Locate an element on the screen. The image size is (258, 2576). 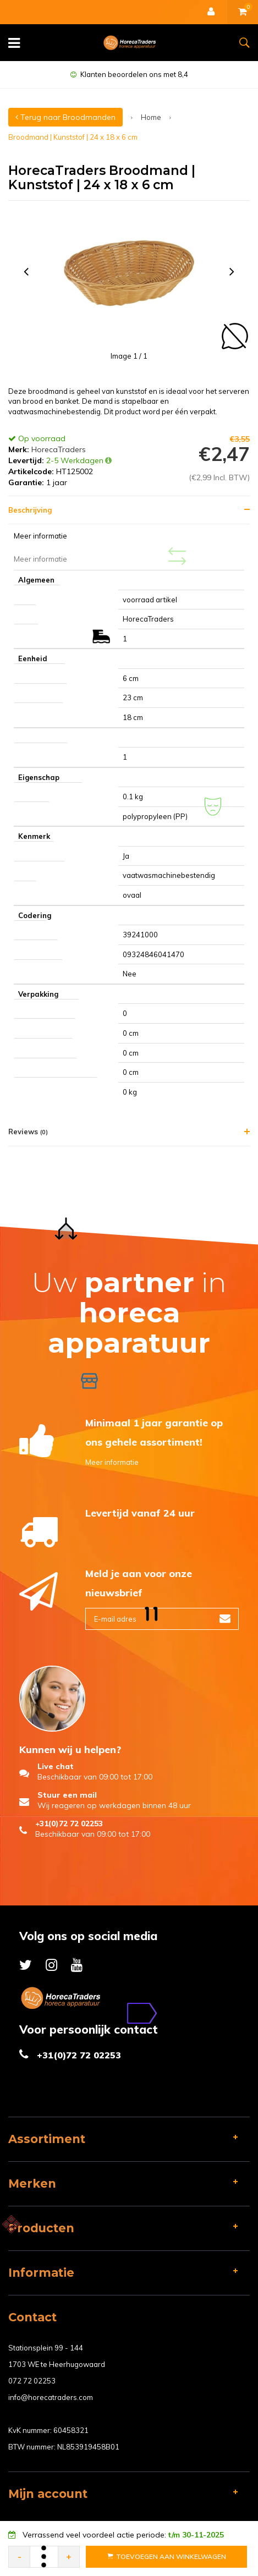
add a tag or label to an item is located at coordinates (141, 2013).